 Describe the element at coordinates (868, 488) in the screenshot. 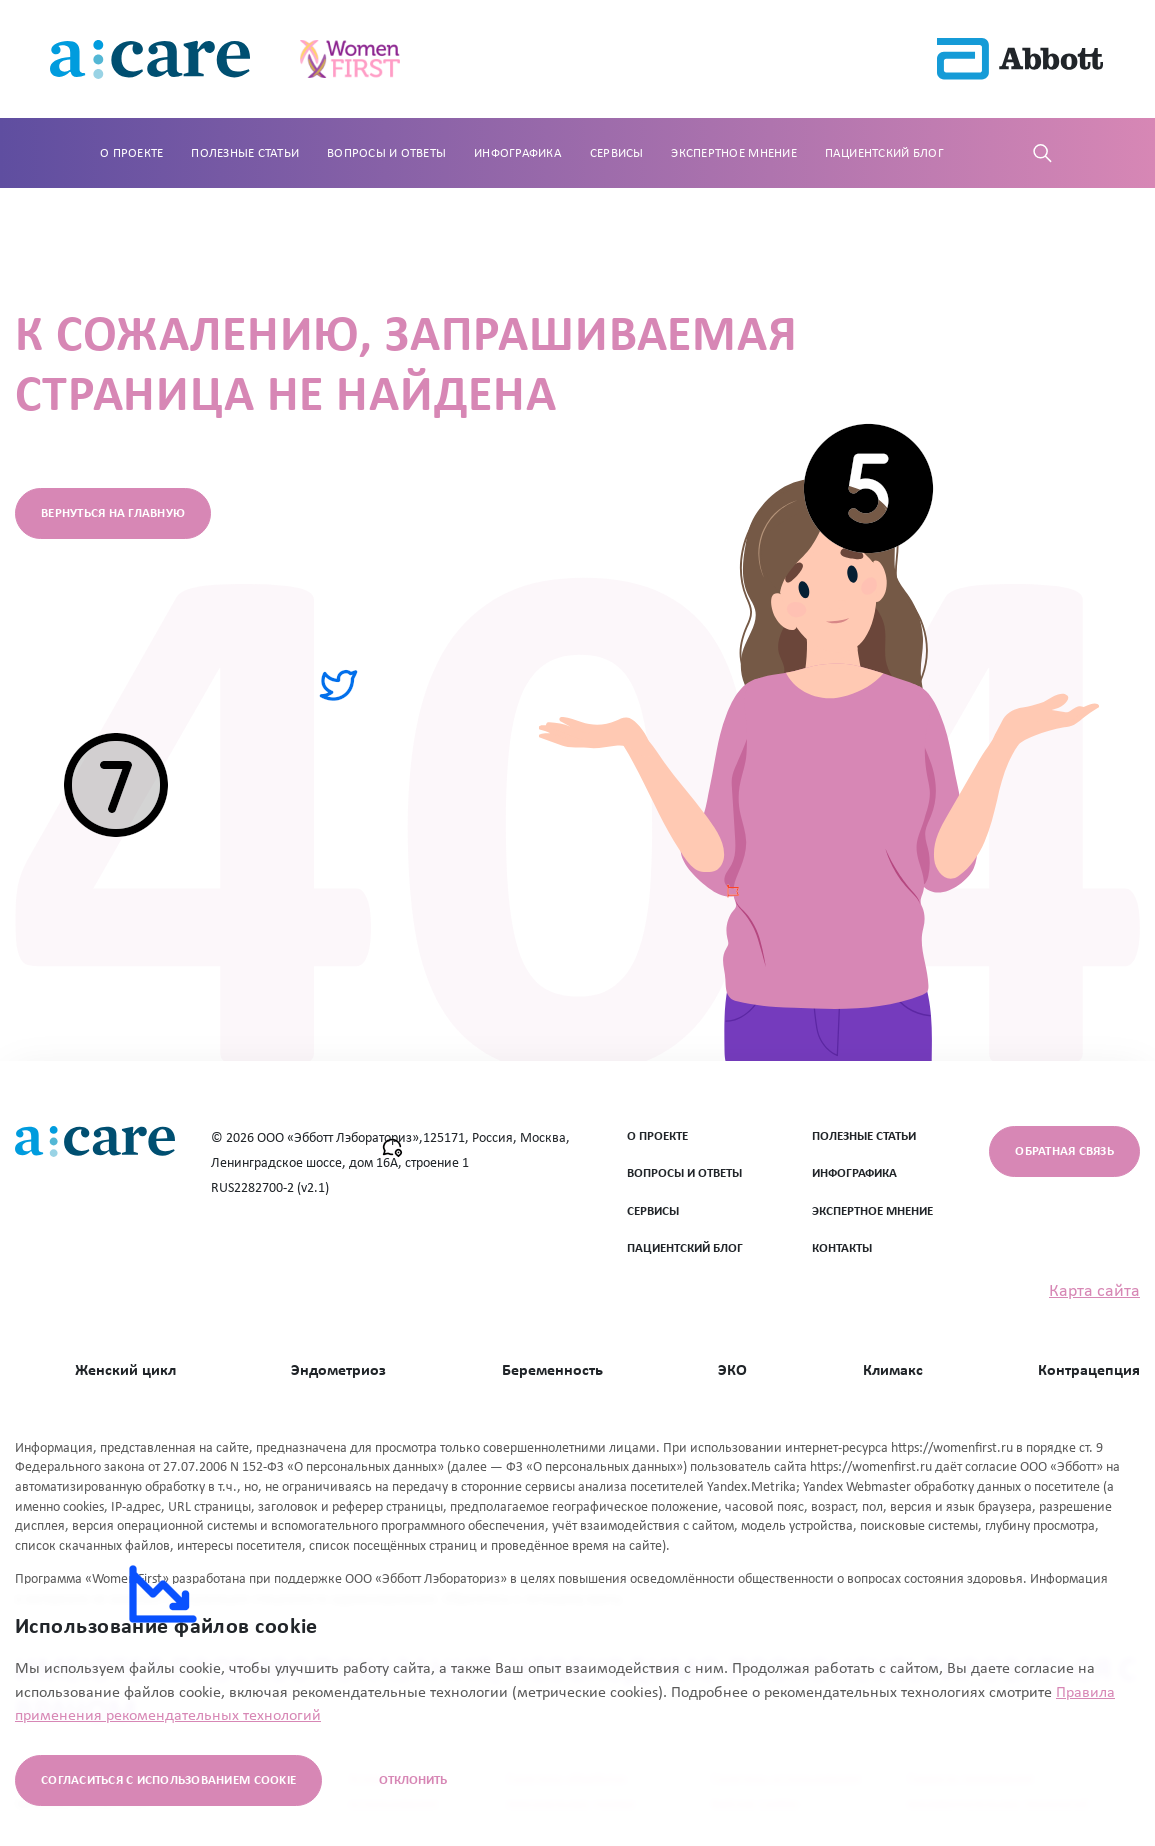

I see `indicates step 5 in a multi-step process` at that location.